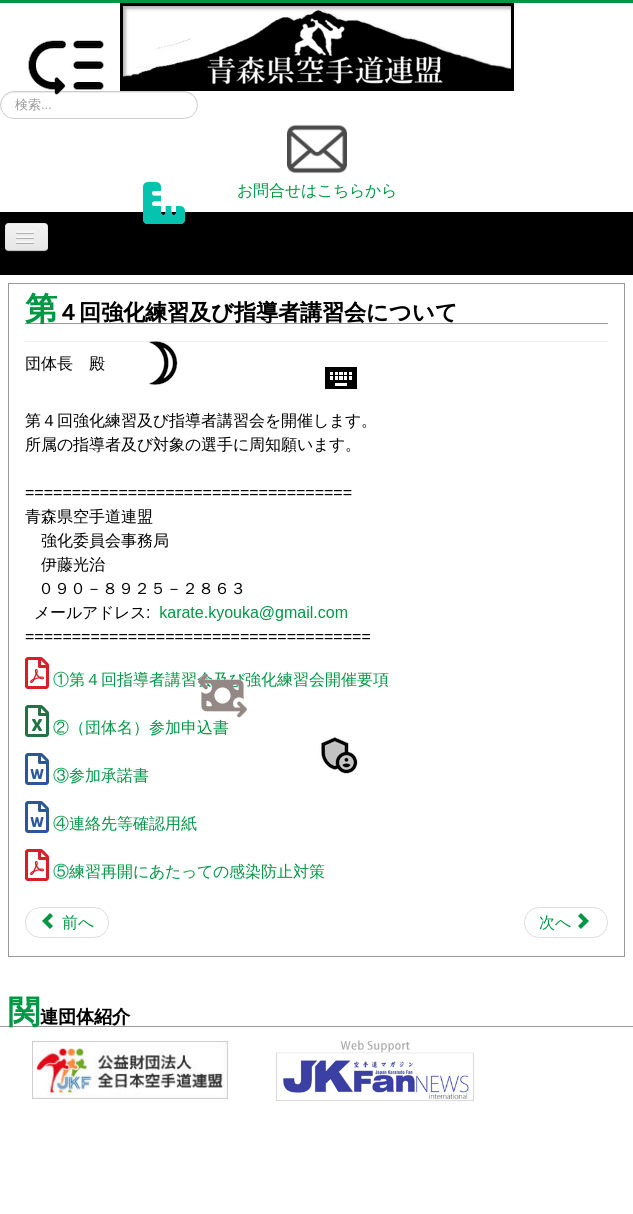 This screenshot has width=633, height=1214. What do you see at coordinates (164, 203) in the screenshot?
I see `access measurement tools` at bounding box center [164, 203].